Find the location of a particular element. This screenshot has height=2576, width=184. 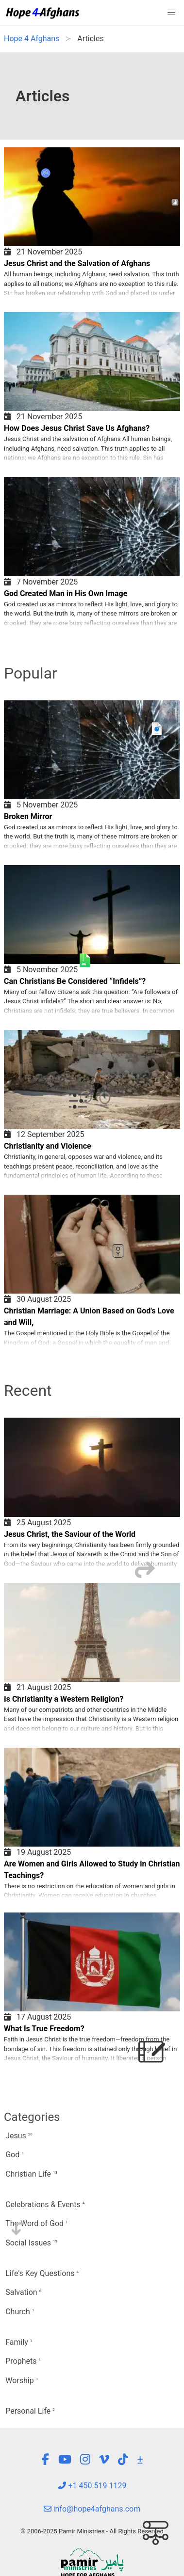

a lua script or source code file is located at coordinates (157, 729).